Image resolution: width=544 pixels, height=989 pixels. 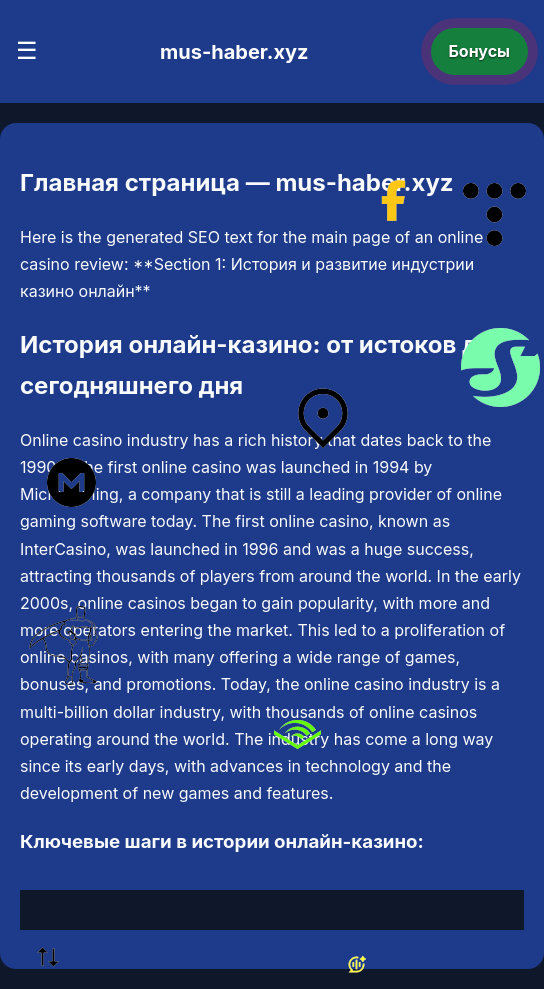 I want to click on open the MEGA cloud storage app, so click(x=71, y=482).